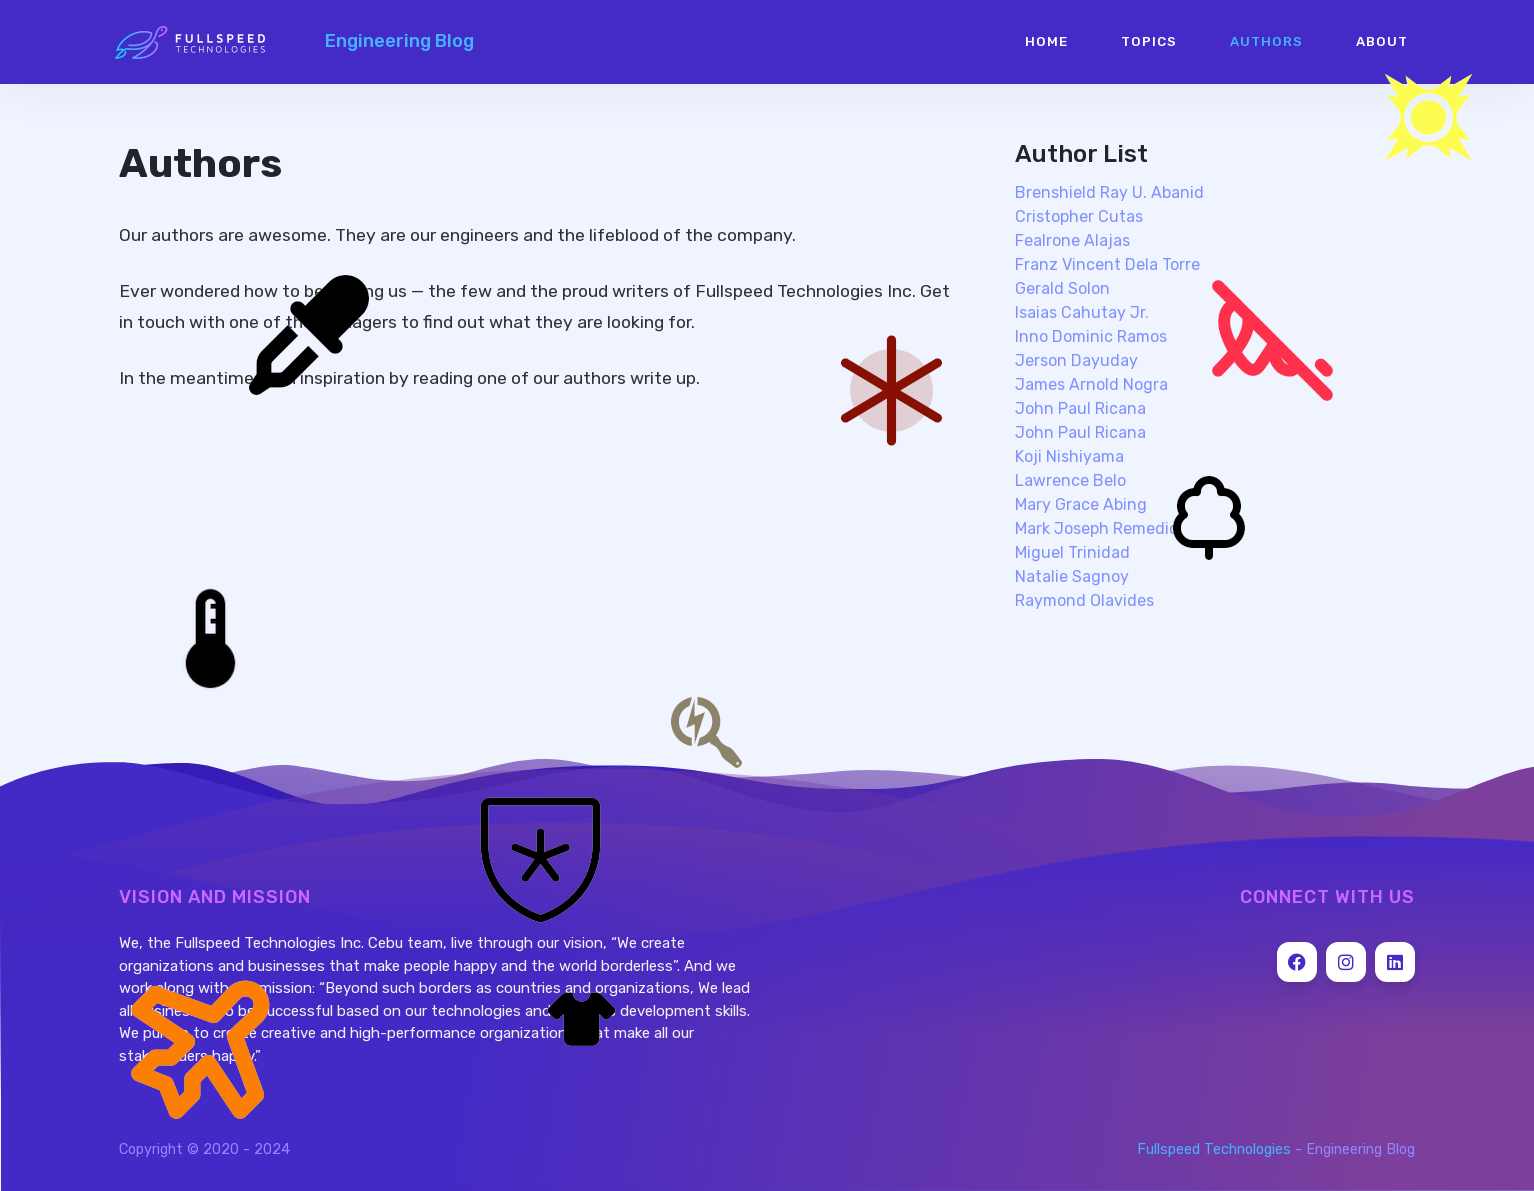  Describe the element at coordinates (581, 1017) in the screenshot. I see `browse clothing or apparel items` at that location.